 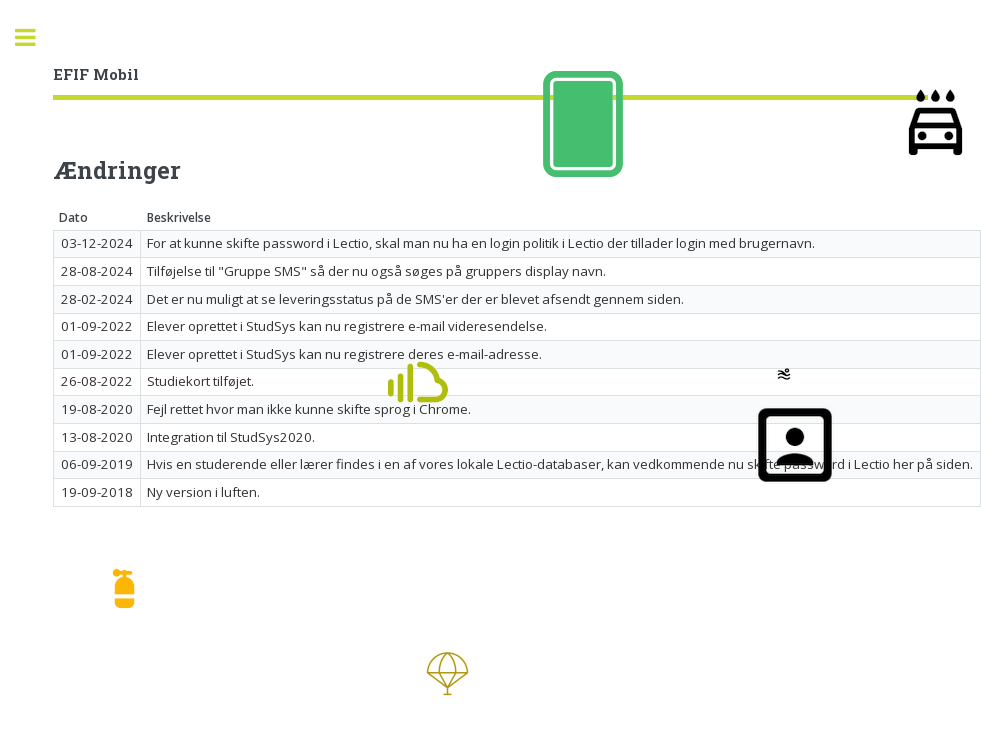 I want to click on access airdrop or file drop feature, so click(x=447, y=674).